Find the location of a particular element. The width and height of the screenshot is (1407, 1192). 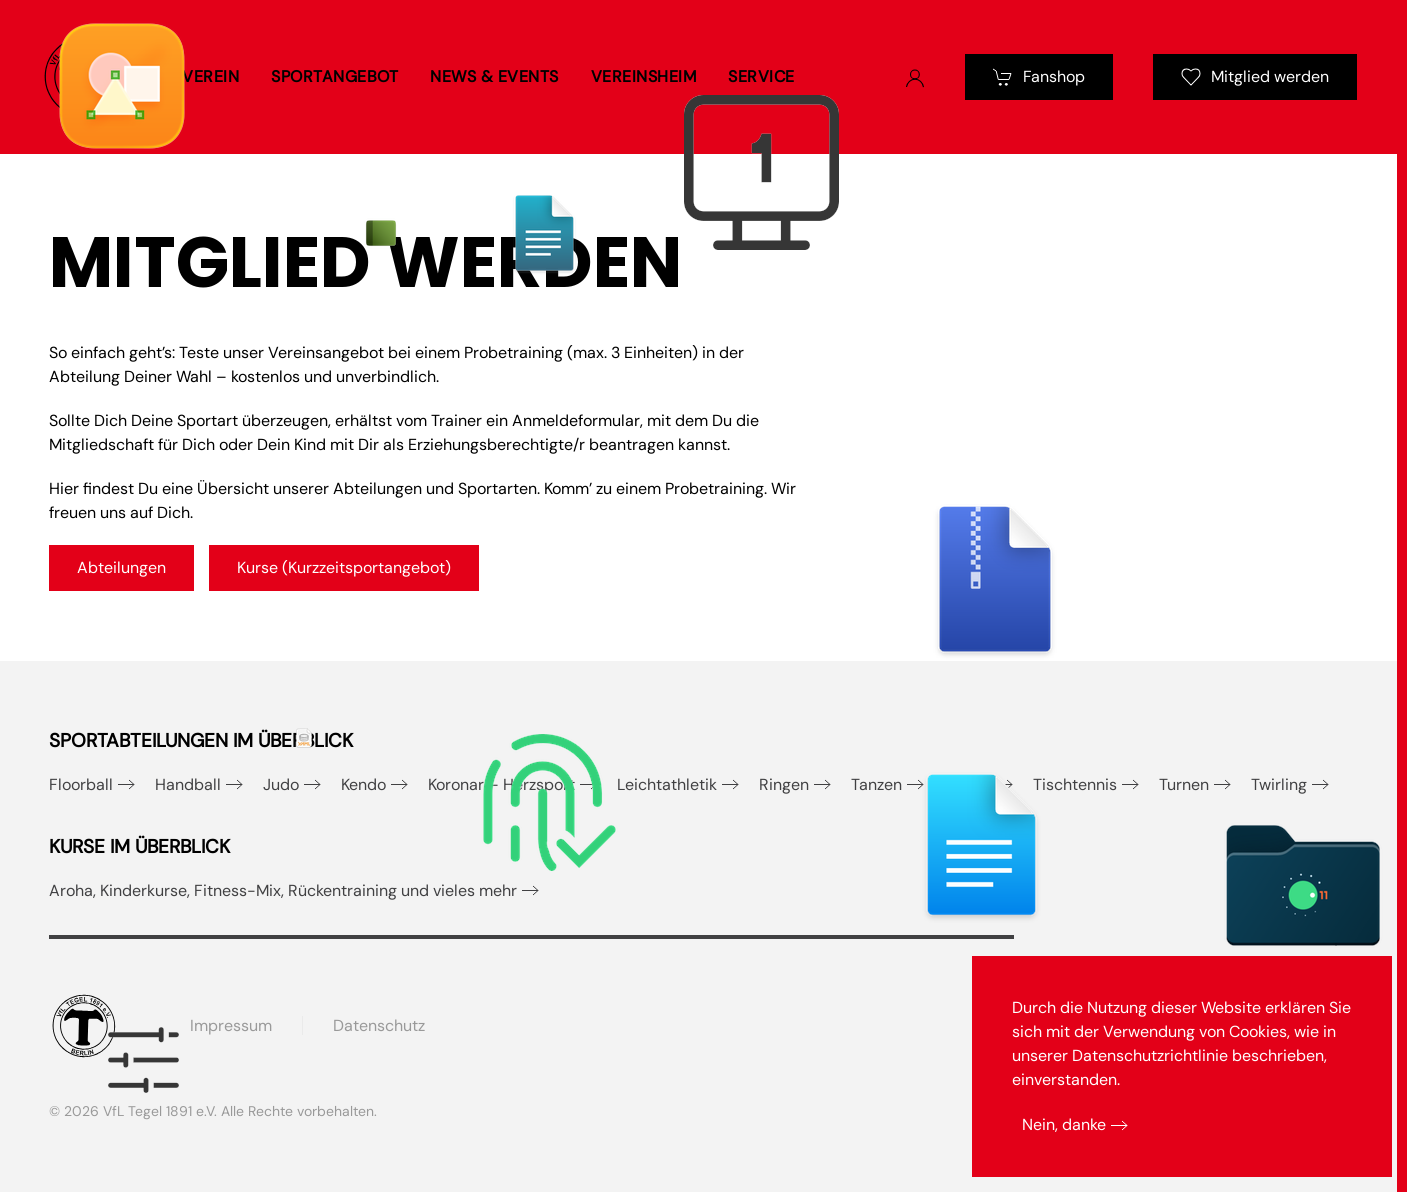

open android 11 system folder is located at coordinates (1302, 889).